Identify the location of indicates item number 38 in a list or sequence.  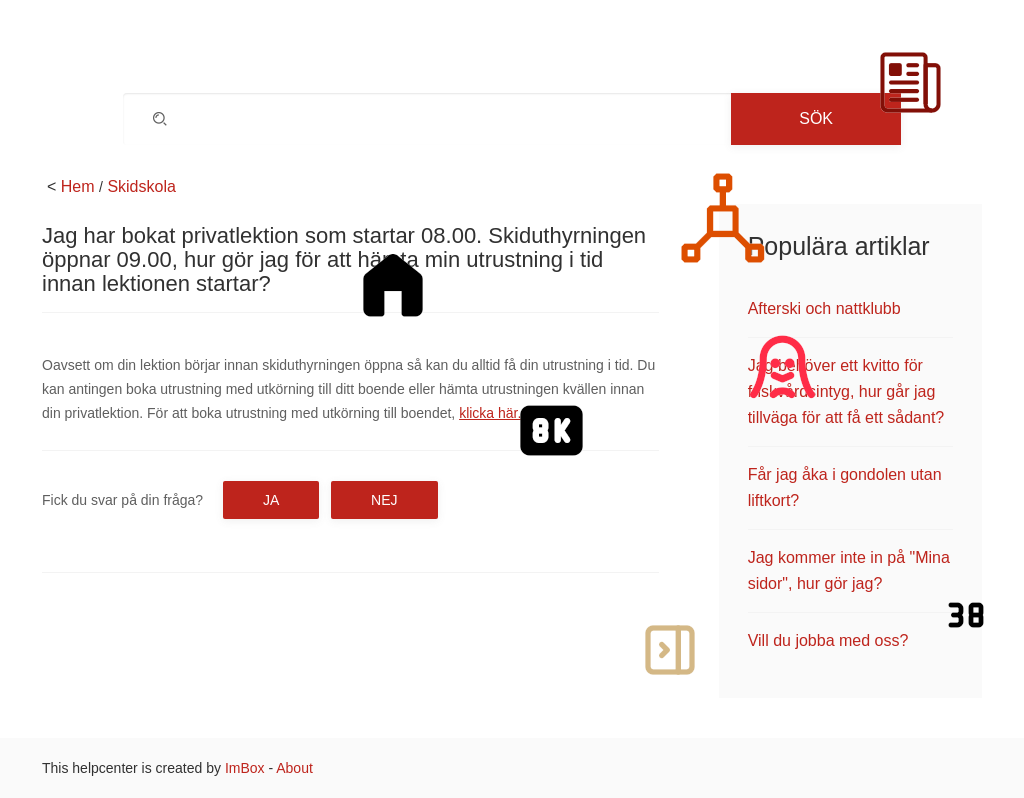
(966, 615).